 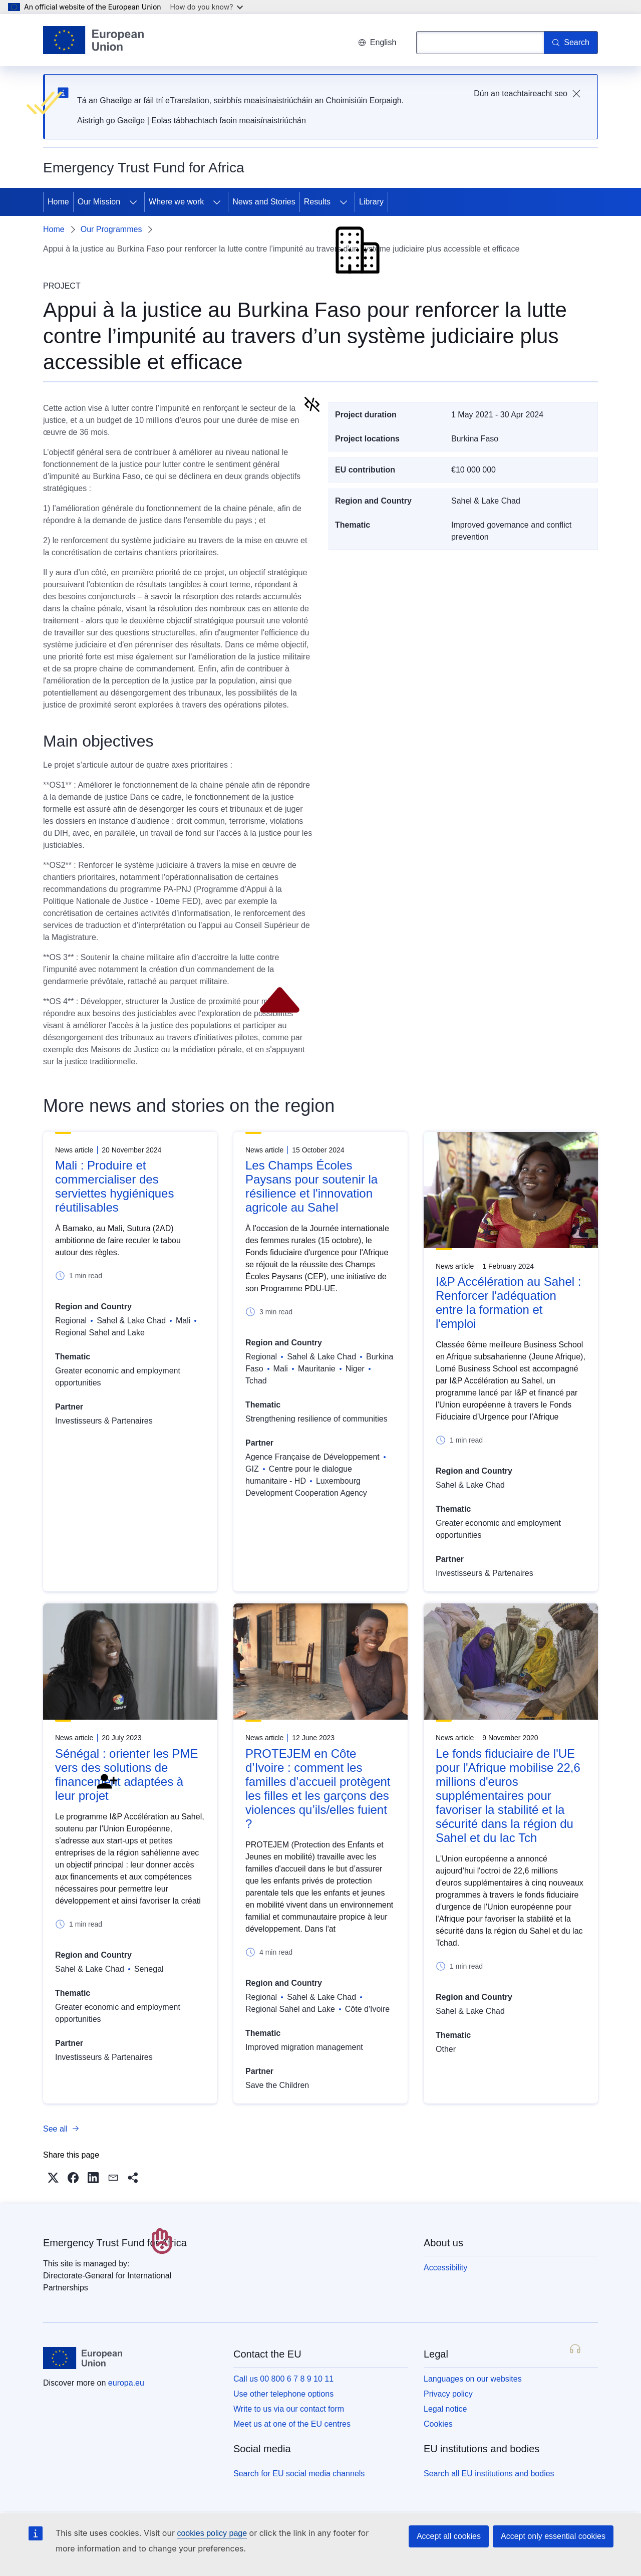 I want to click on view business or company information, so click(x=358, y=250).